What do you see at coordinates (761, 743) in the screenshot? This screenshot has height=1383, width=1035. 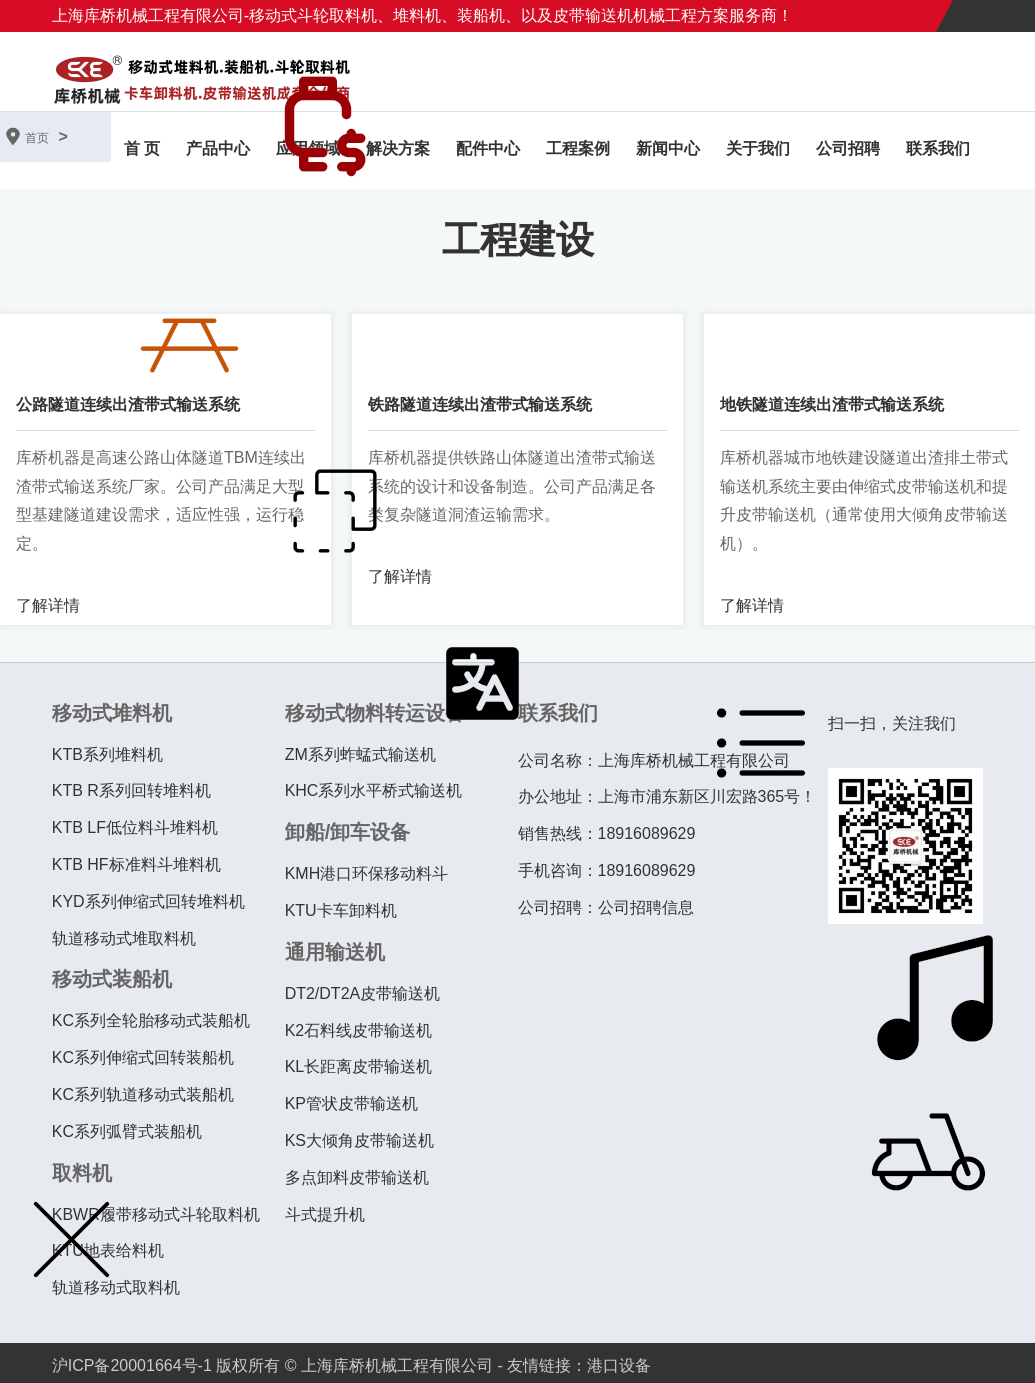 I see `view items in a bulleted list format` at bounding box center [761, 743].